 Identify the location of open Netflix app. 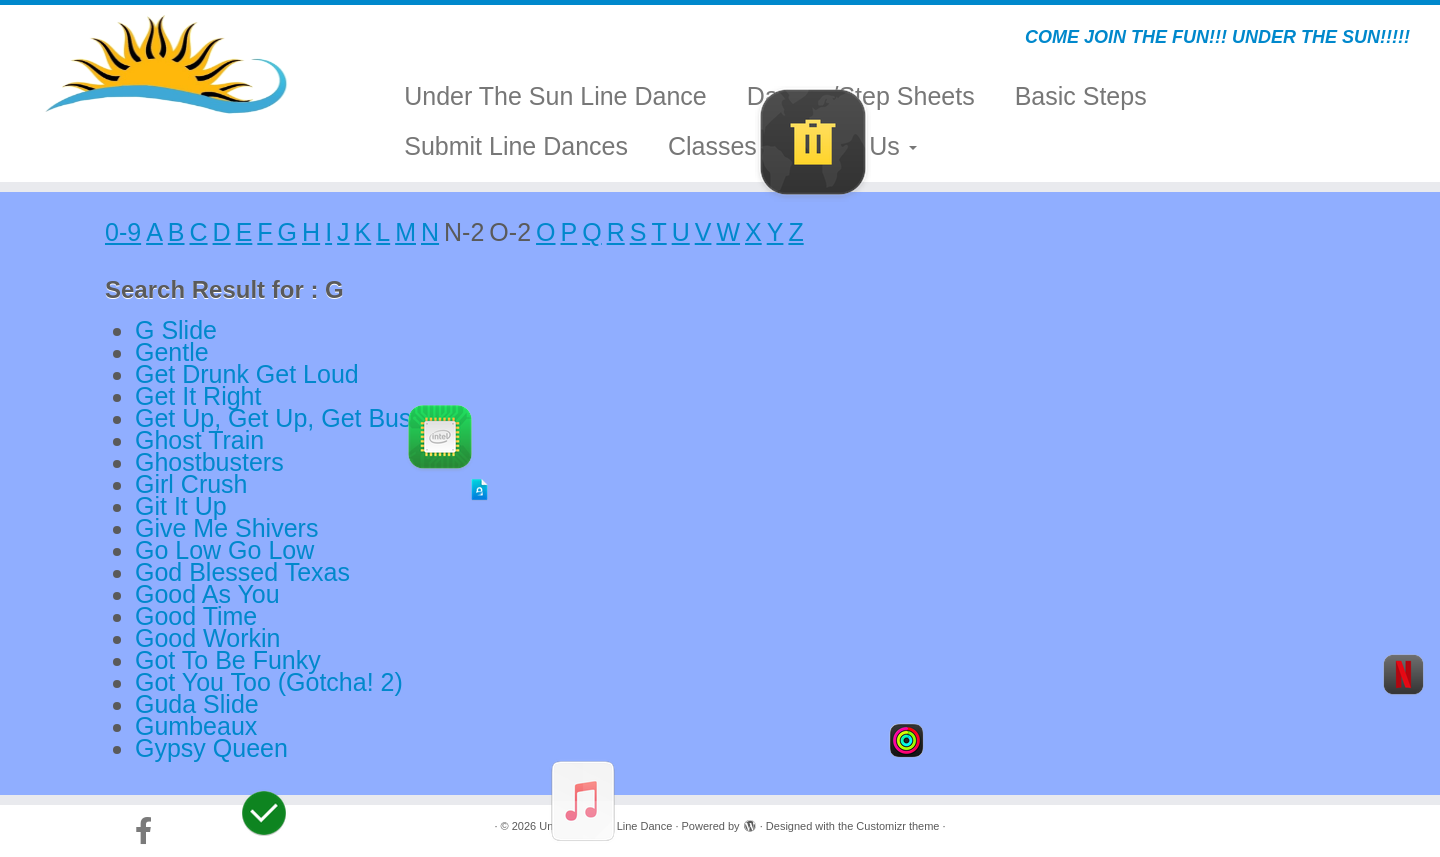
(1403, 674).